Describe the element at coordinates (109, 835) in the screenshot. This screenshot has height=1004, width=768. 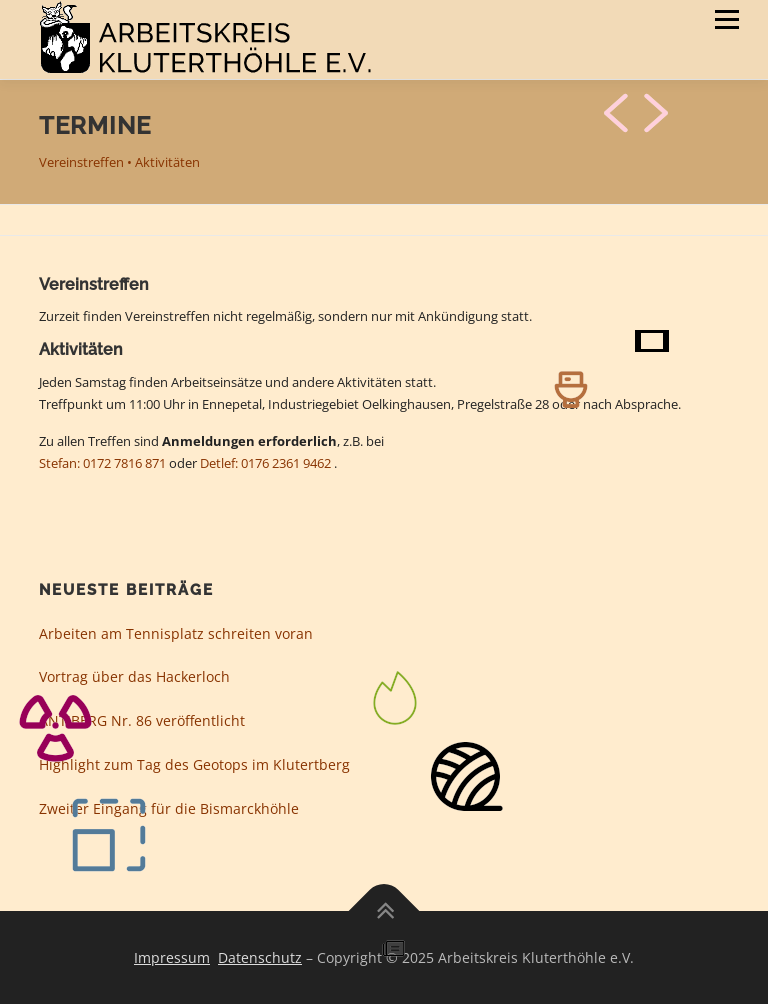
I see `resize a window or element` at that location.